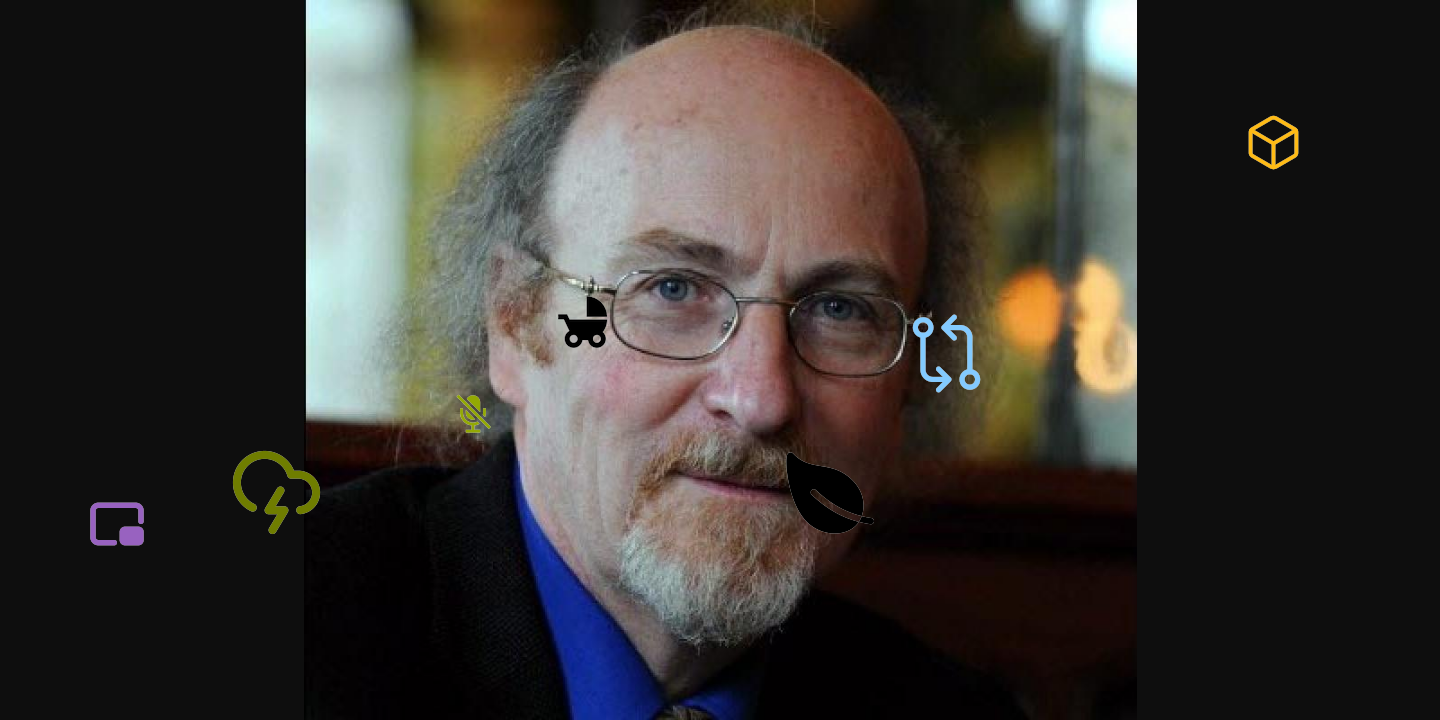  Describe the element at coordinates (473, 414) in the screenshot. I see `mute your microphone` at that location.